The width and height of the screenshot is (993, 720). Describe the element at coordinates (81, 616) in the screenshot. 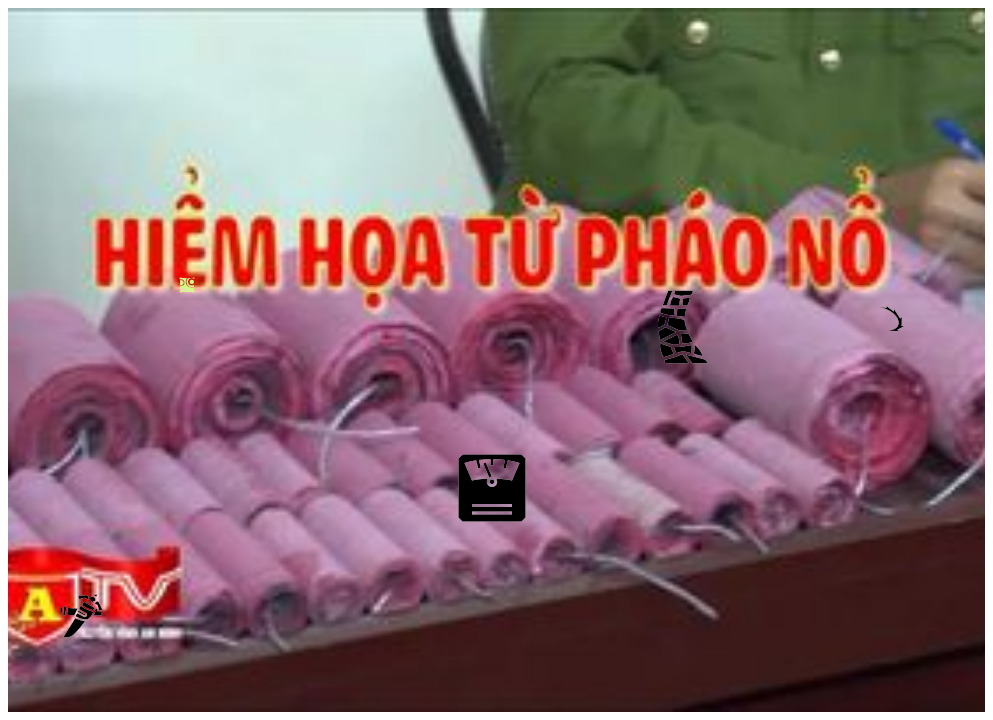

I see `equip or unsheathe a weapon` at that location.